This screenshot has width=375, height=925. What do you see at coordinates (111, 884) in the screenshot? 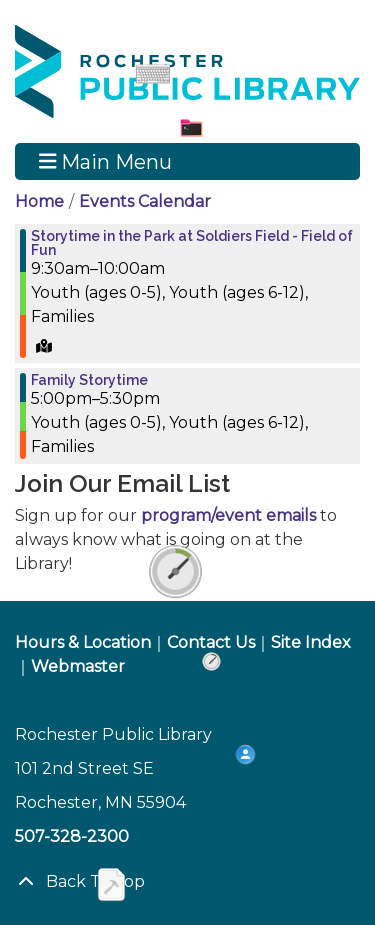
I see `makefile document used for build automation` at bounding box center [111, 884].